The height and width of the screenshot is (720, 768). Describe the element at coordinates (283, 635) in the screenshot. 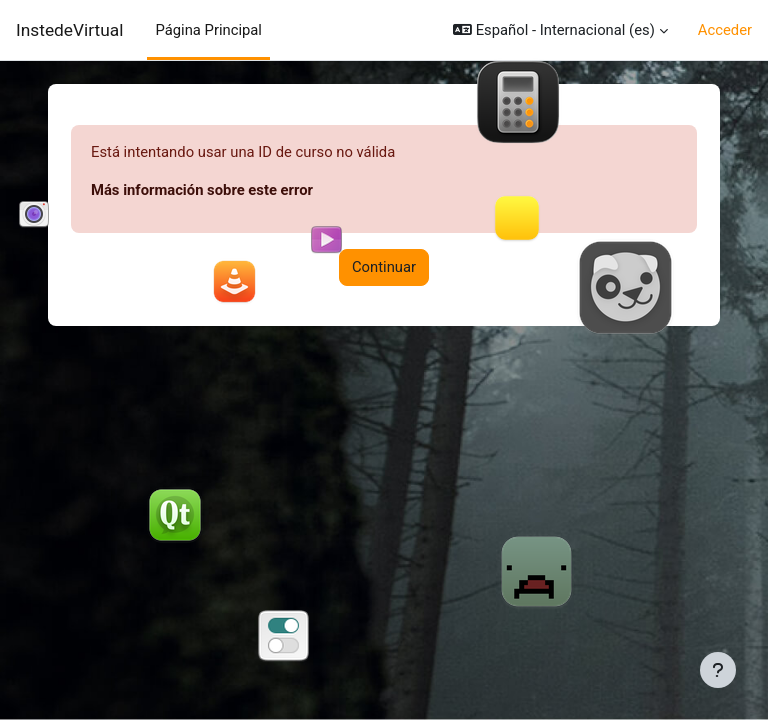

I see `open desktop preferences or settings` at that location.